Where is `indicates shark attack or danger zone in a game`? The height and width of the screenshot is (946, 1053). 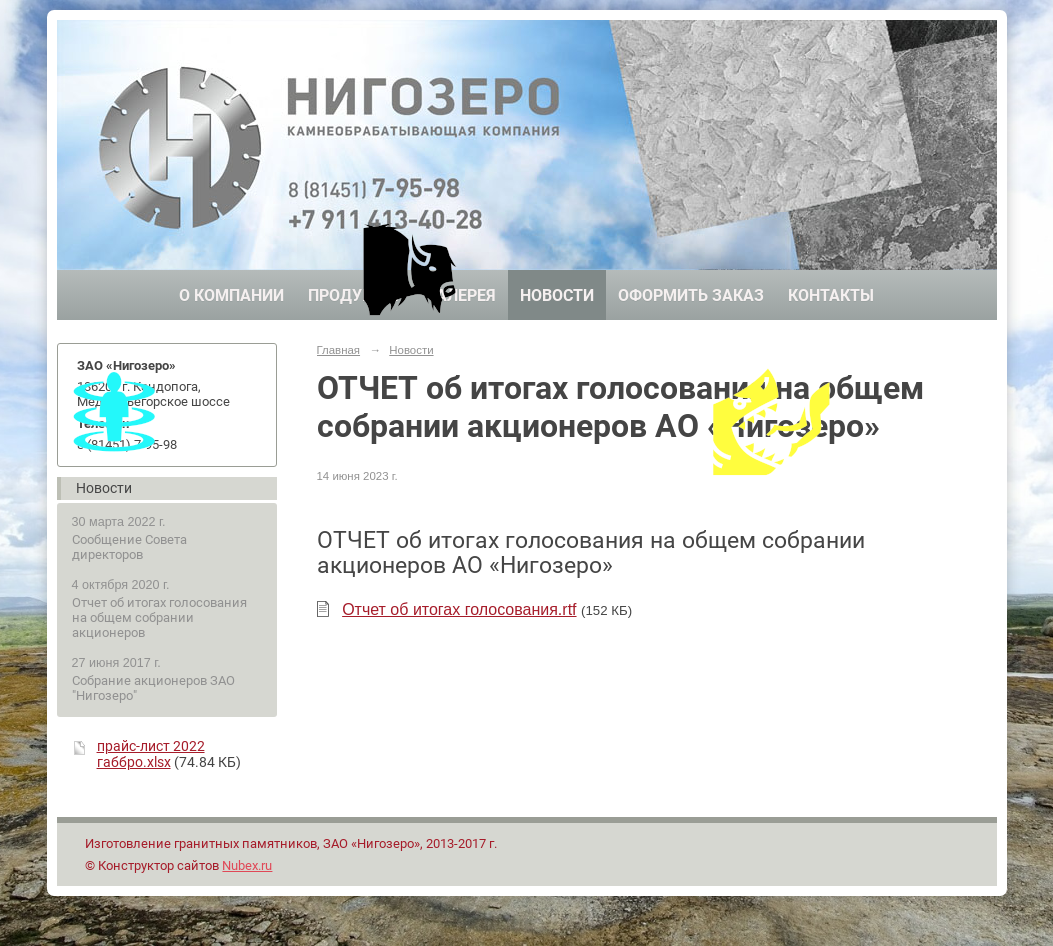
indicates shark attack or danger zone in a game is located at coordinates (771, 418).